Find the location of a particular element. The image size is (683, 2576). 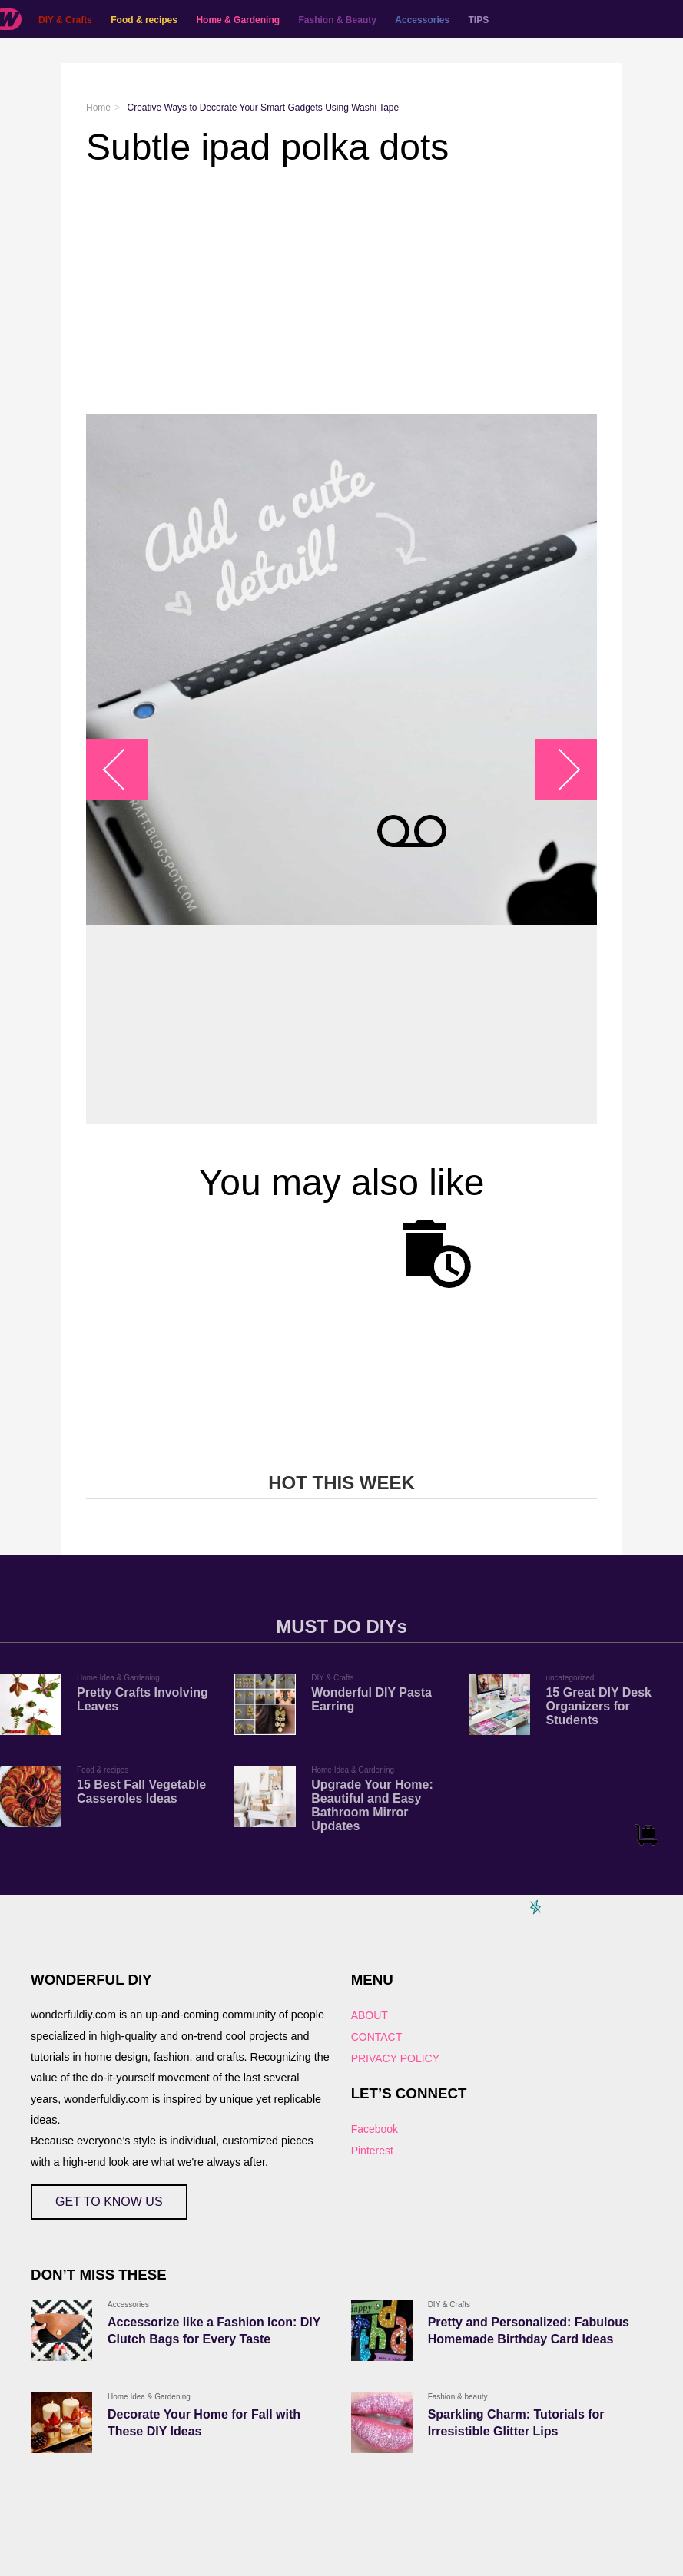

access voicemail messages is located at coordinates (412, 831).